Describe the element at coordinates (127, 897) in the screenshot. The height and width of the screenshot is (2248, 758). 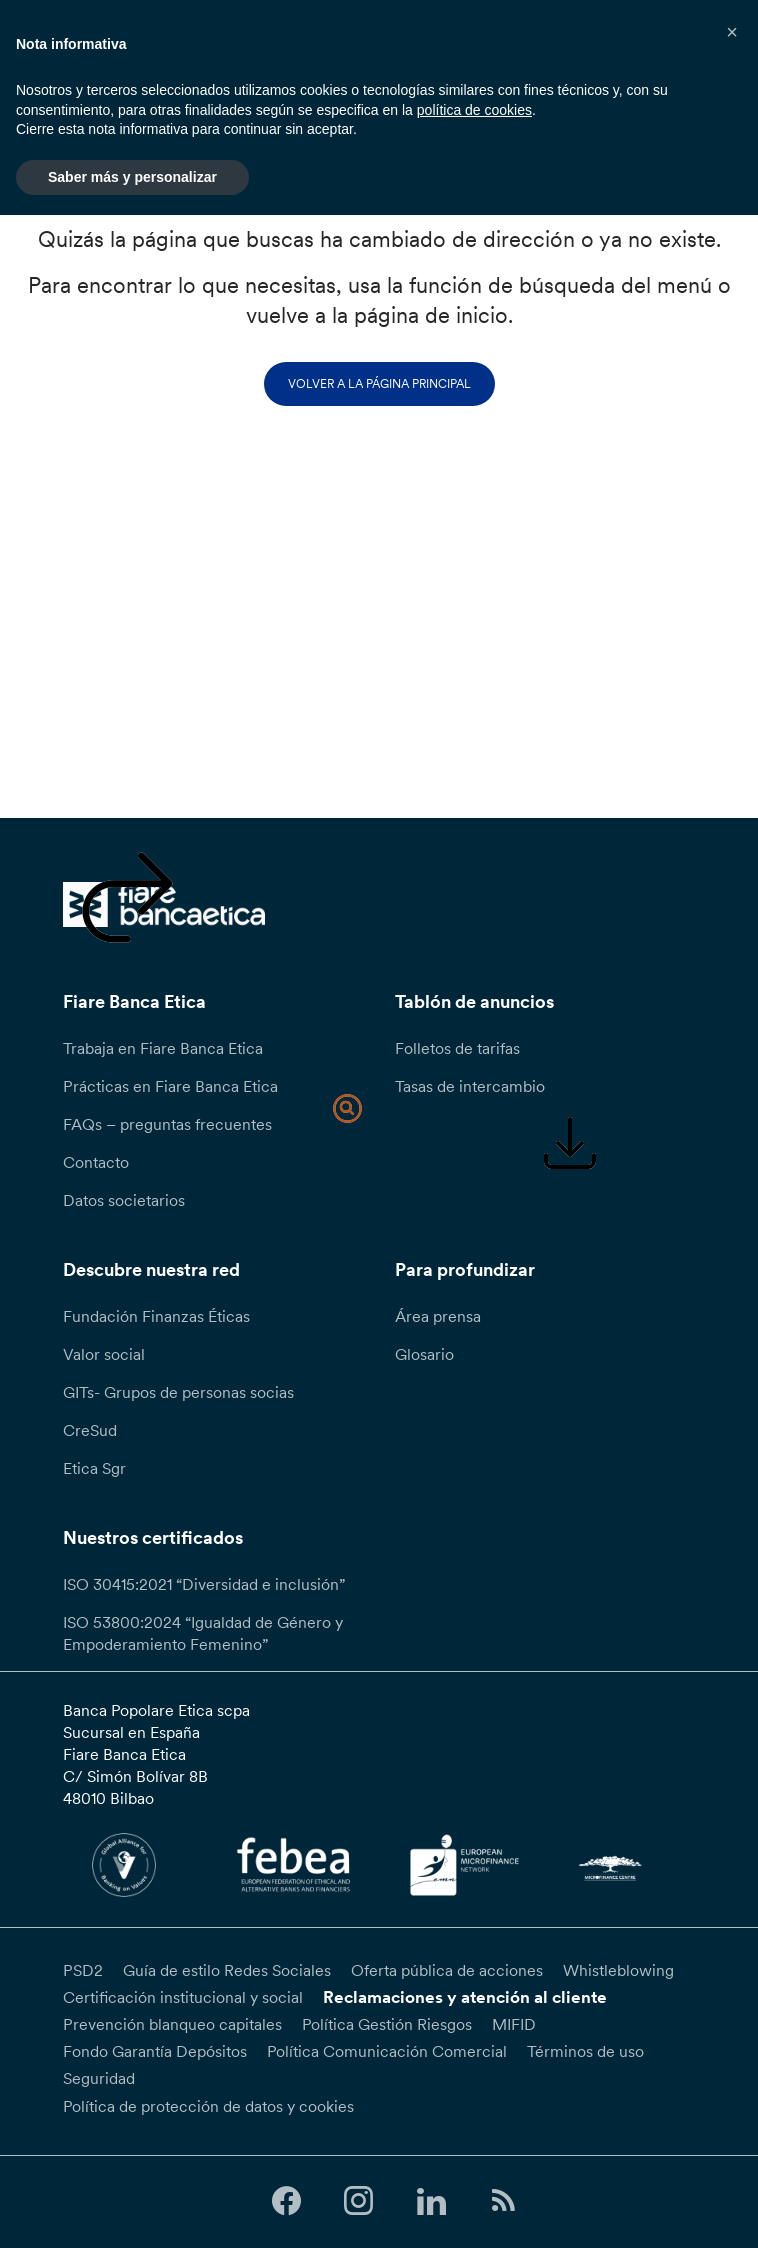
I see `redo last action` at that location.